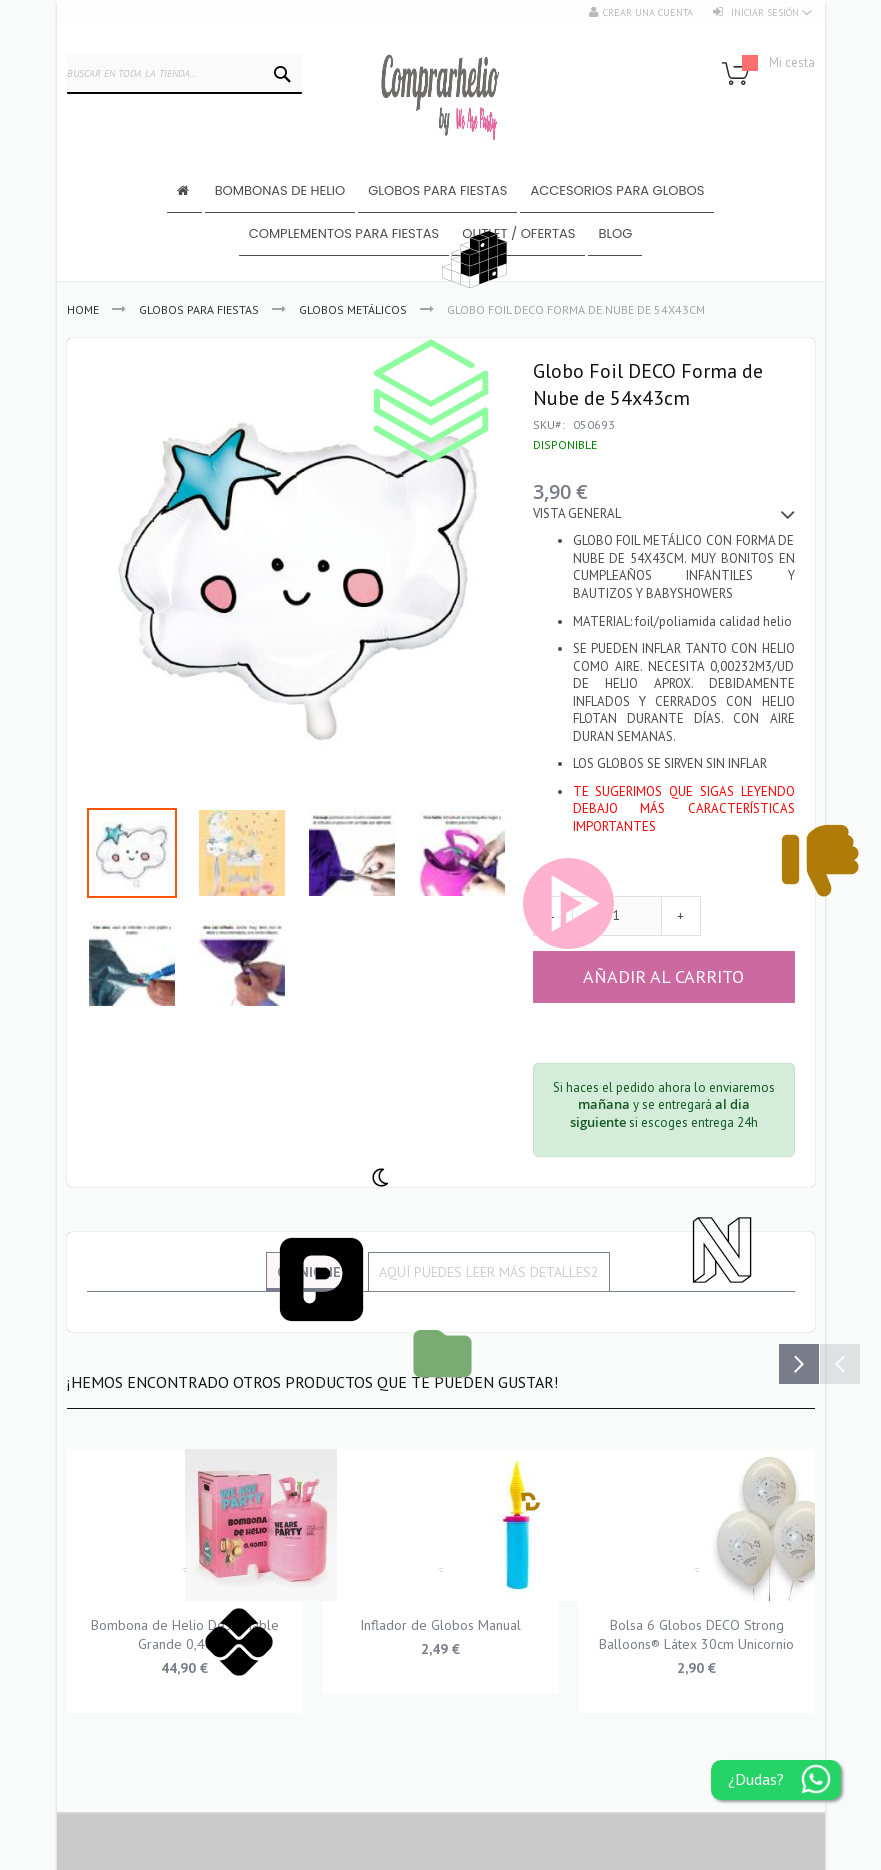 The image size is (881, 1870). I want to click on open Decap CMS dashboard, so click(530, 1501).